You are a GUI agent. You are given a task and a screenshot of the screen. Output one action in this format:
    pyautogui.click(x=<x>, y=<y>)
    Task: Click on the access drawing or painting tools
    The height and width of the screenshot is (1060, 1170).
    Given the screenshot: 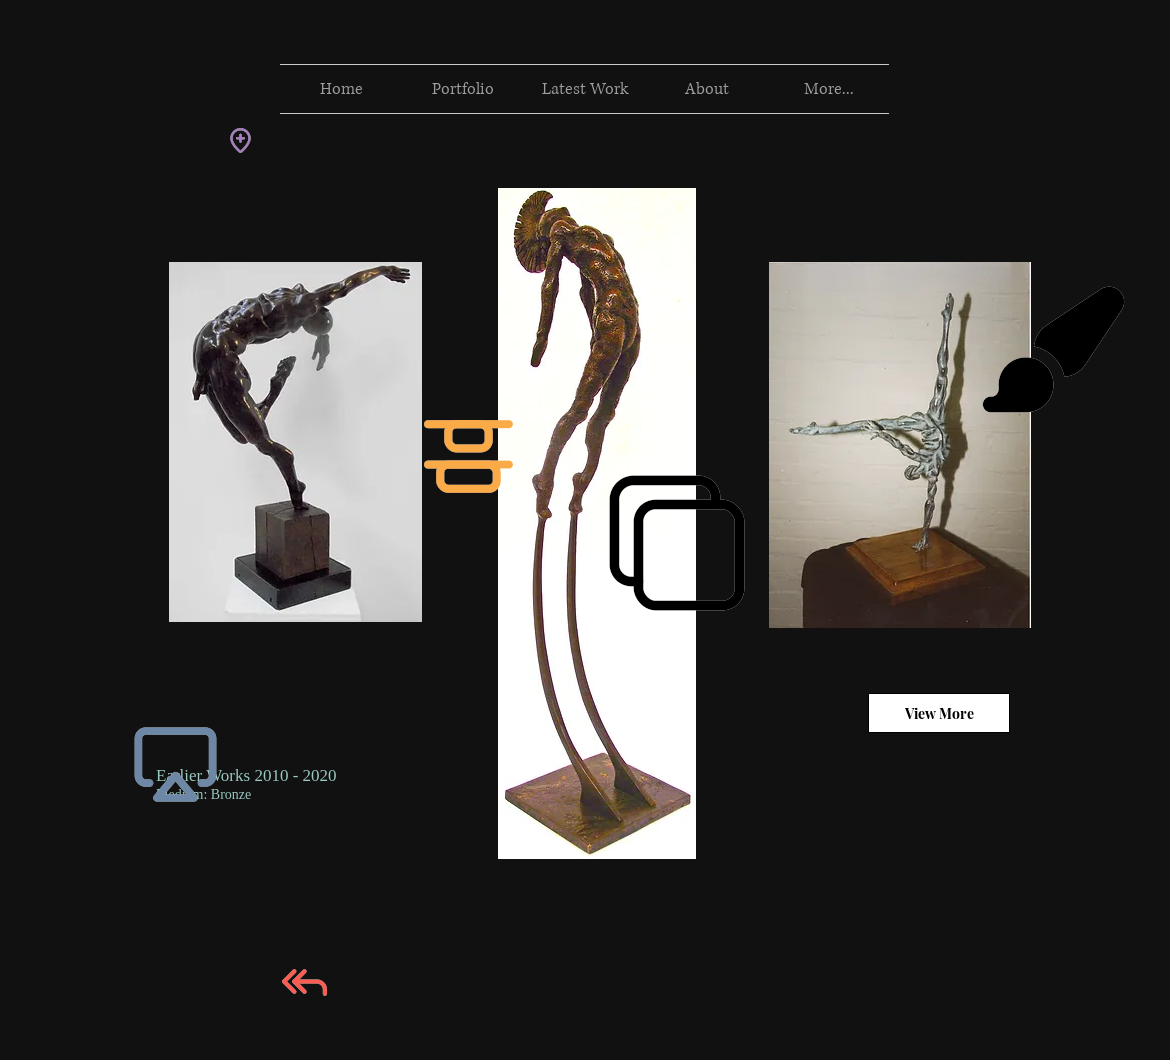 What is the action you would take?
    pyautogui.click(x=1053, y=349)
    